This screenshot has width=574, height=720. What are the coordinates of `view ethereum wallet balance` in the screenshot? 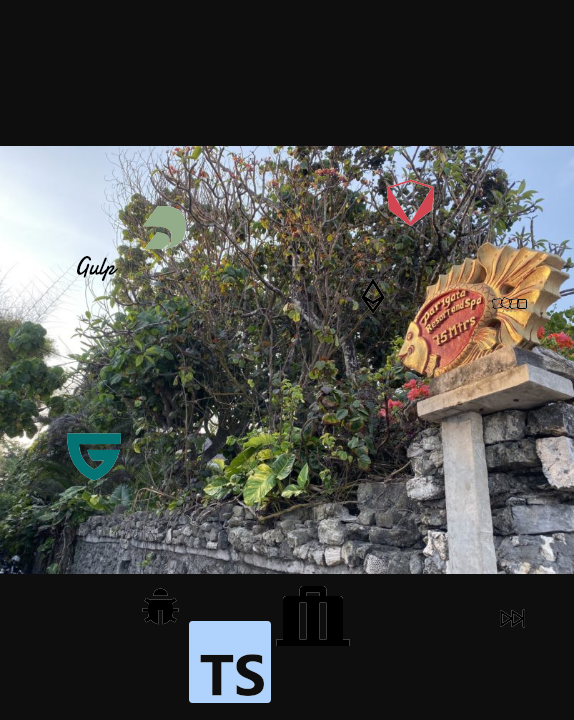 It's located at (373, 296).